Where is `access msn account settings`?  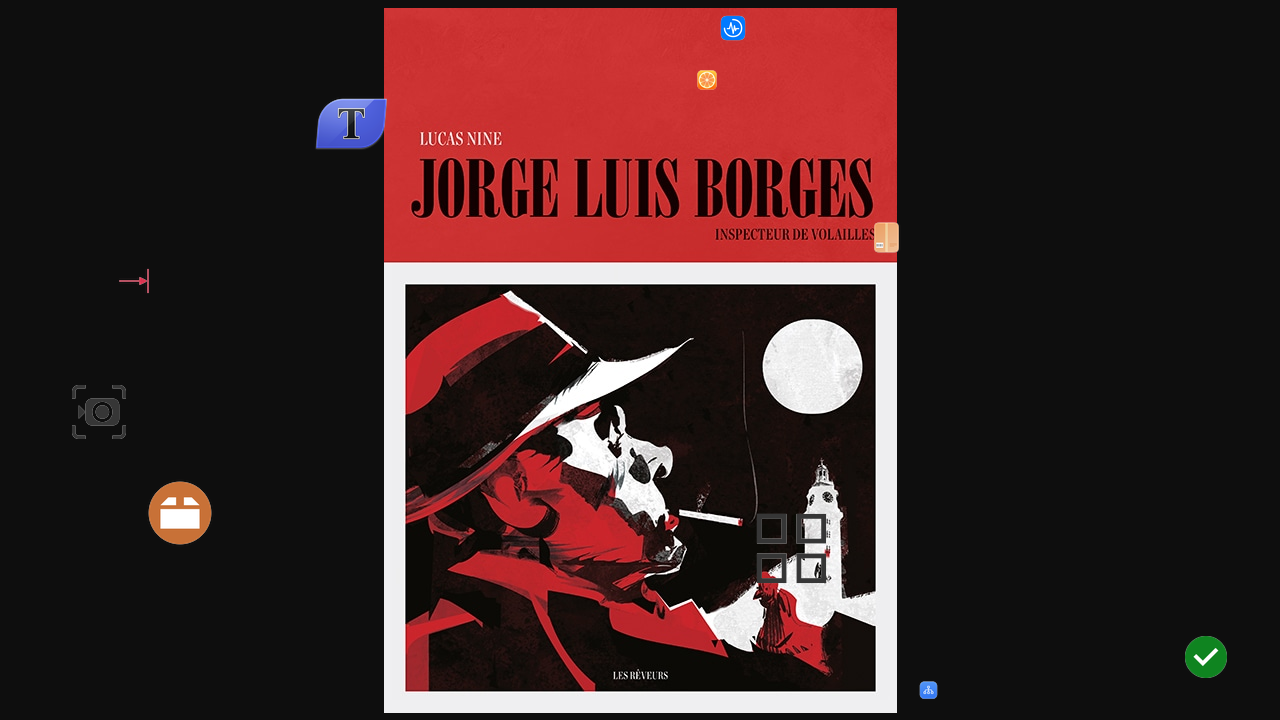
access msn account settings is located at coordinates (791, 548).